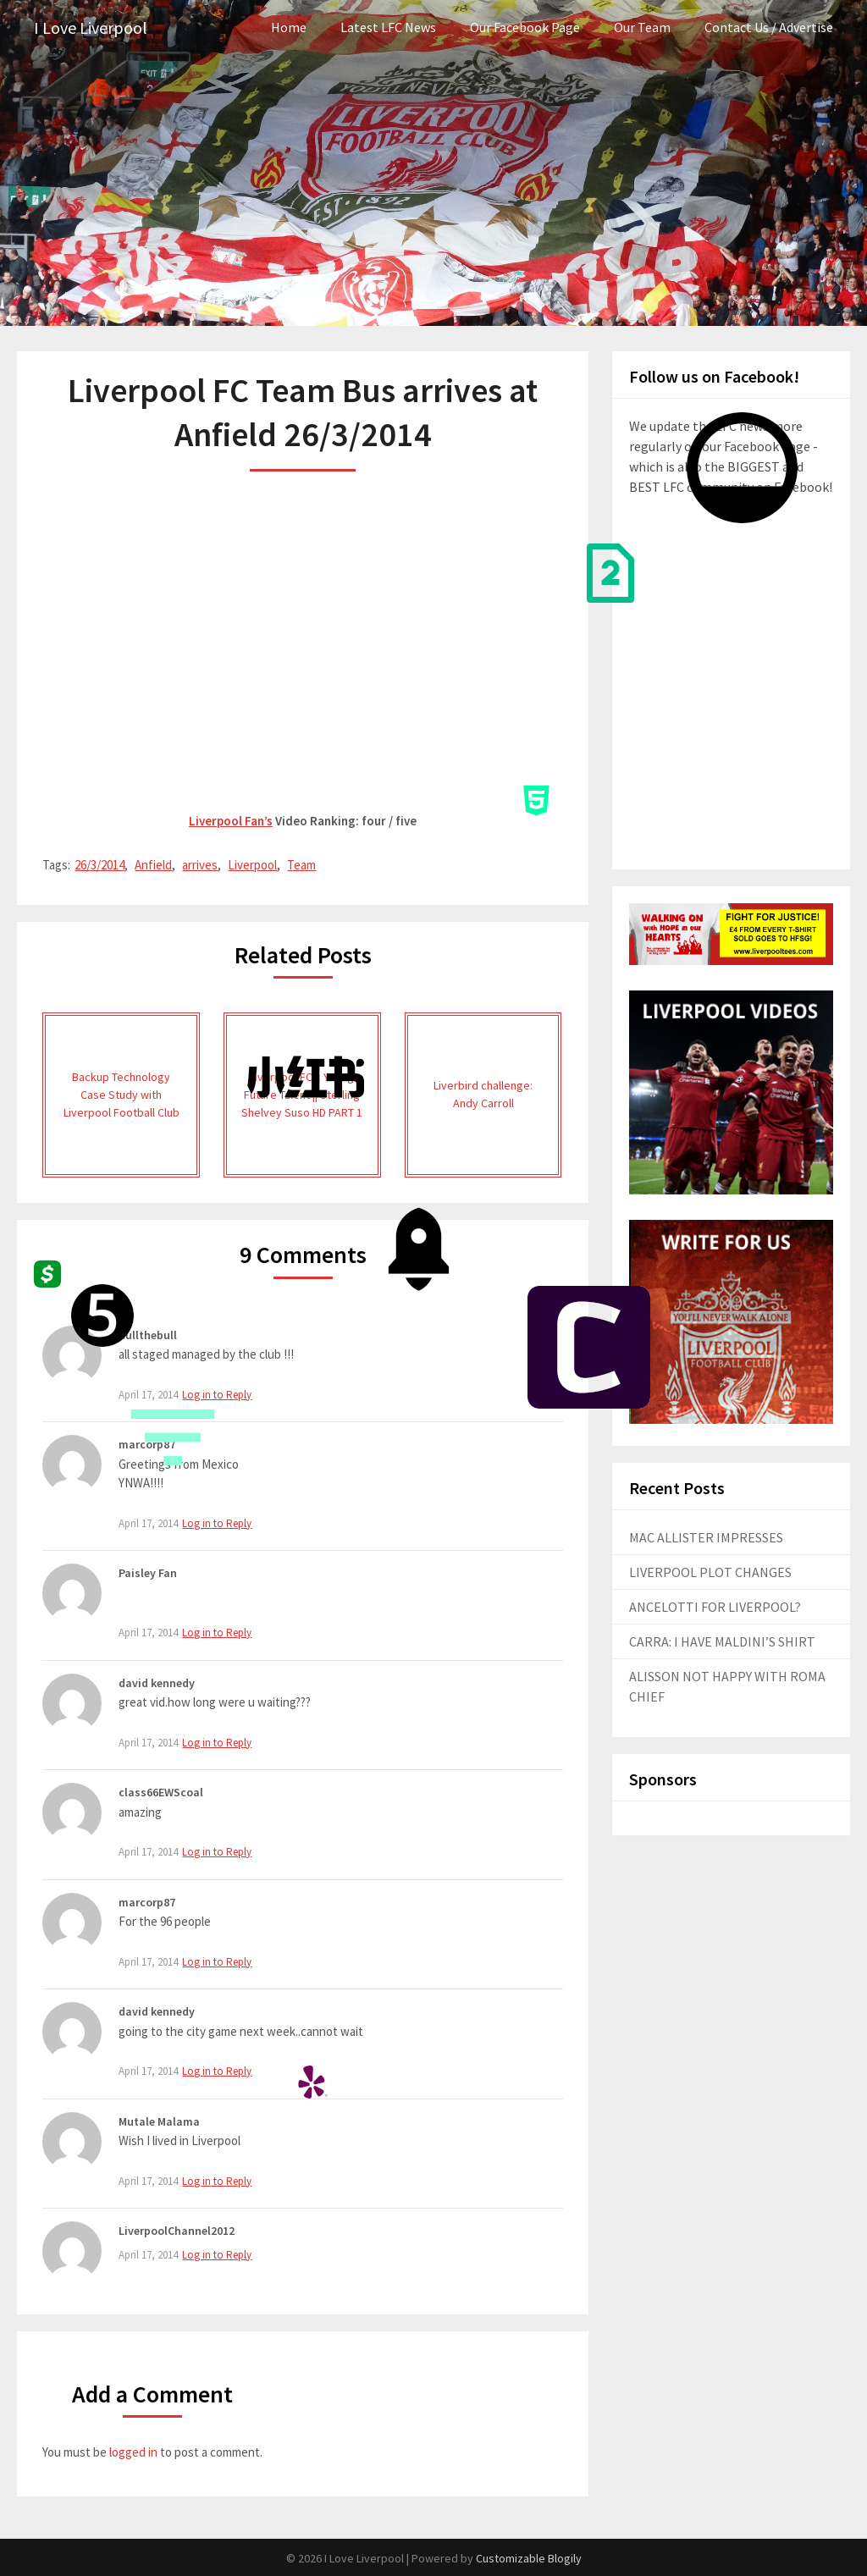 This screenshot has width=867, height=2576. I want to click on JUnit 5 testing framework logo, so click(102, 1316).